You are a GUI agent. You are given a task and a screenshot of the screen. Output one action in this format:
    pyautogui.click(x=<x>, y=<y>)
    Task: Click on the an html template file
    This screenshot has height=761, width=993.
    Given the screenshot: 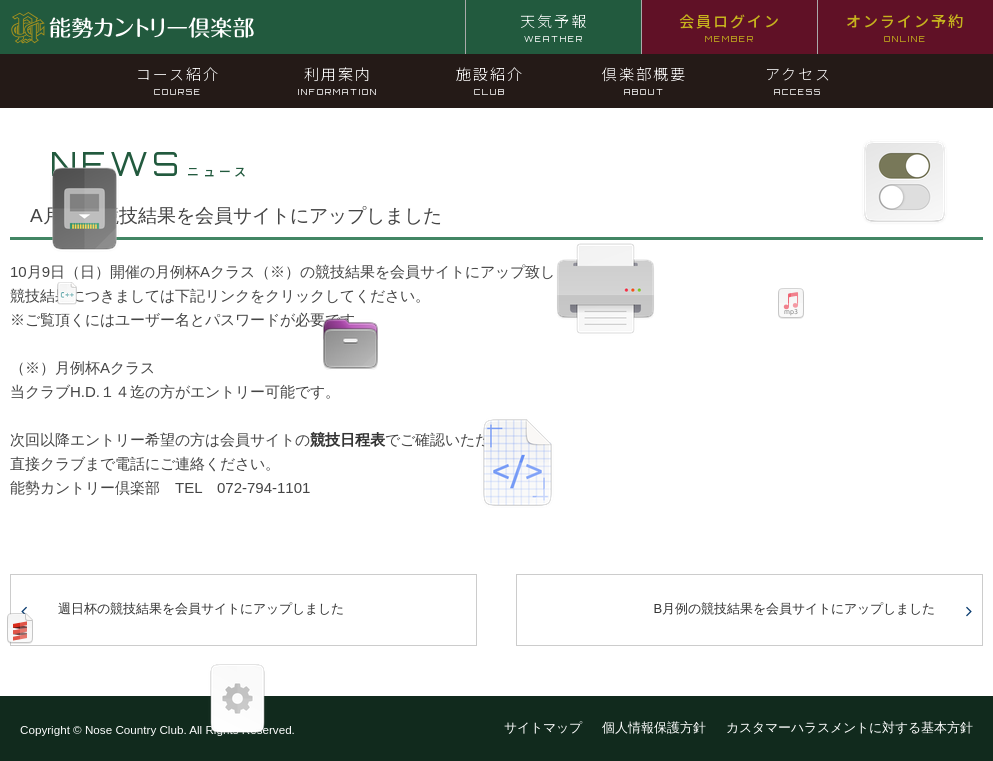 What is the action you would take?
    pyautogui.click(x=517, y=462)
    